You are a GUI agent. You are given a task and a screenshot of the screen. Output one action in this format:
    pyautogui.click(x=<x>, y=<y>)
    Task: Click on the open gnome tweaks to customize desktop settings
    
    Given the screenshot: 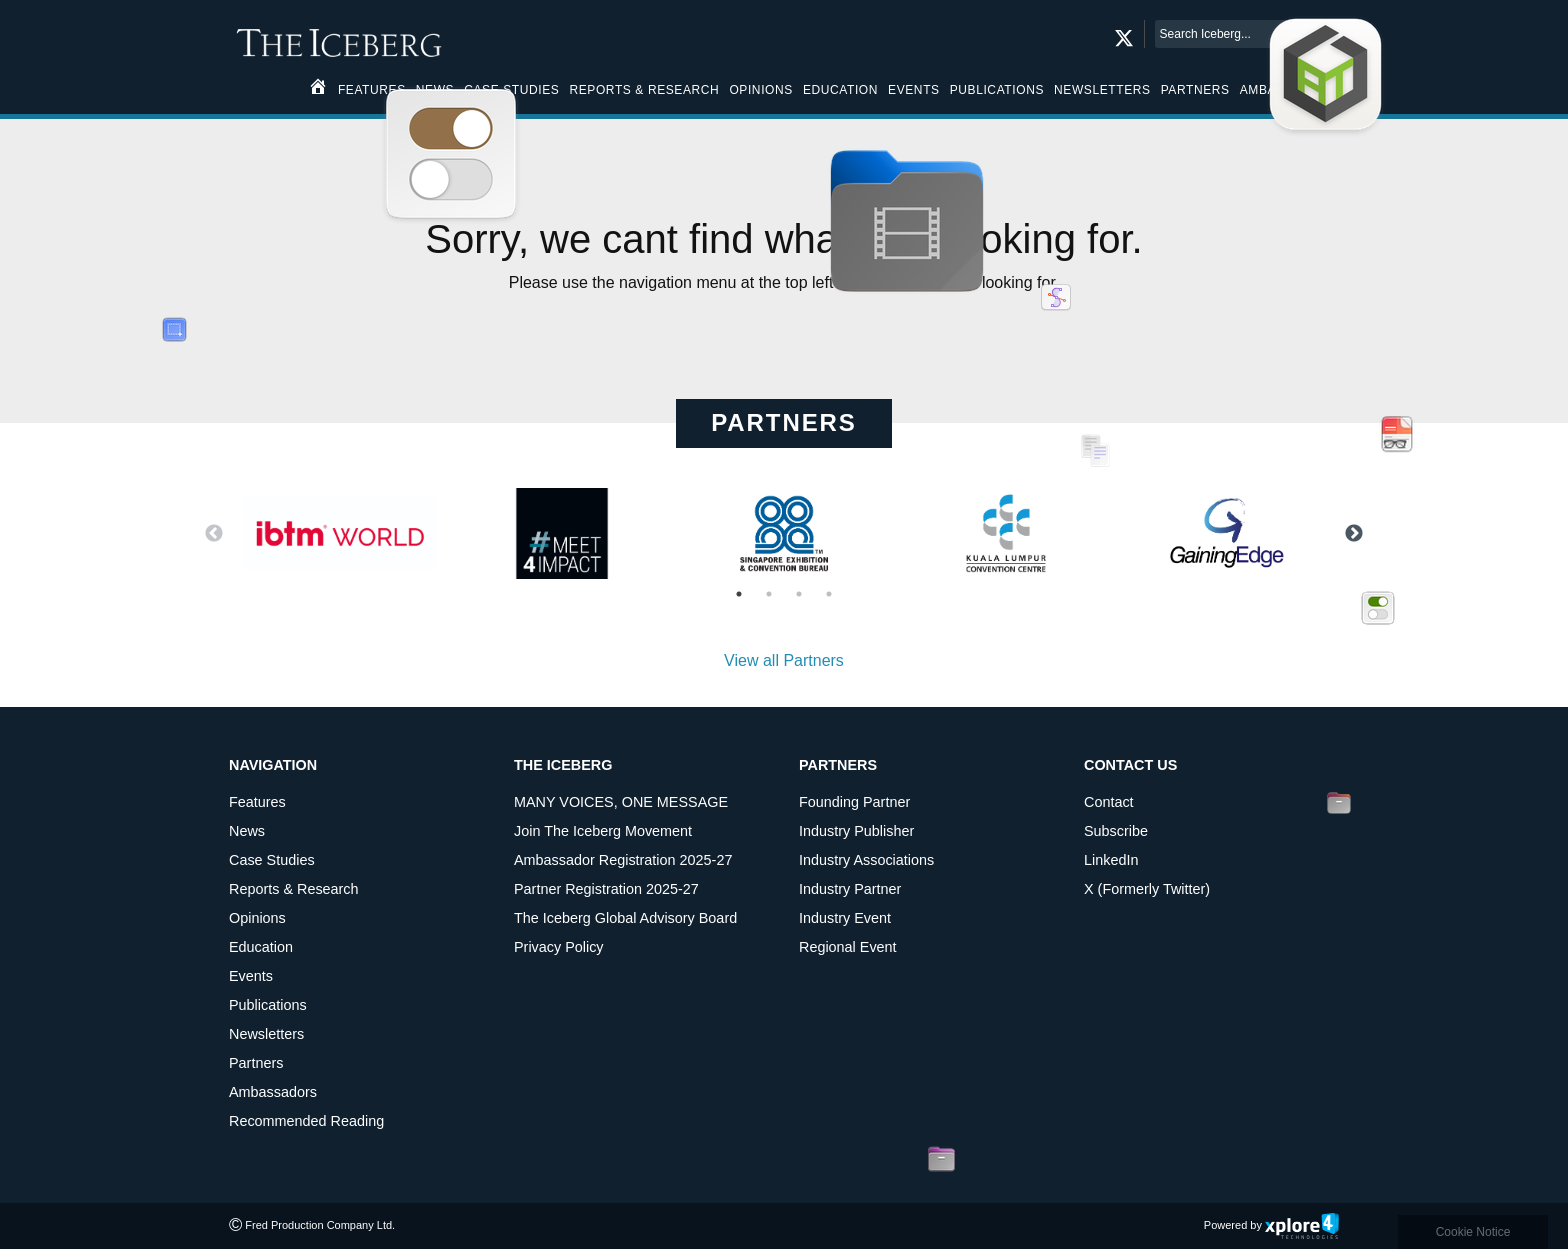 What is the action you would take?
    pyautogui.click(x=1378, y=608)
    